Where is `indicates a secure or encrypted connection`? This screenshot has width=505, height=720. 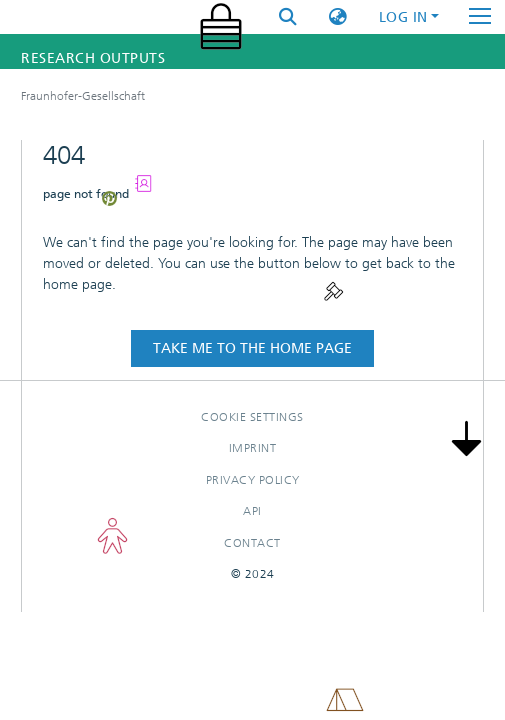
indicates a secure or encrypted connection is located at coordinates (221, 29).